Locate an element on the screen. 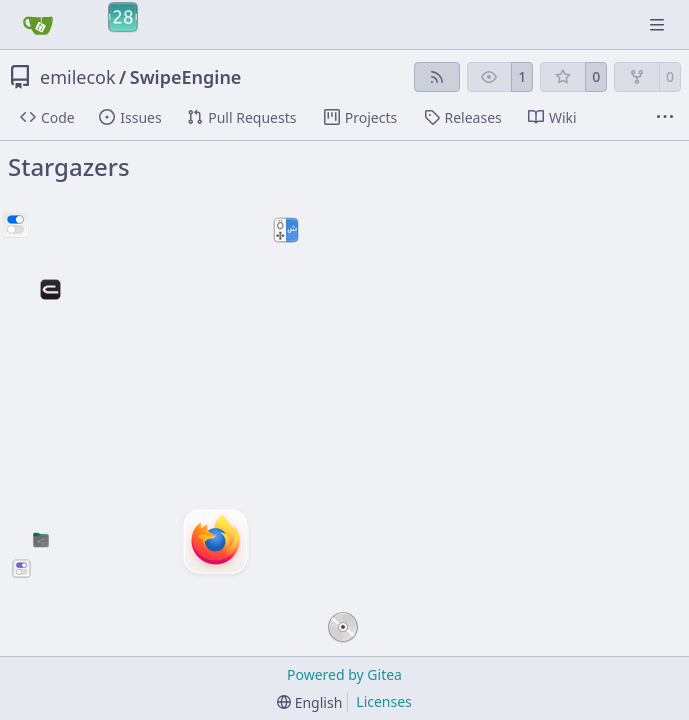  open firefox web browser is located at coordinates (215, 541).